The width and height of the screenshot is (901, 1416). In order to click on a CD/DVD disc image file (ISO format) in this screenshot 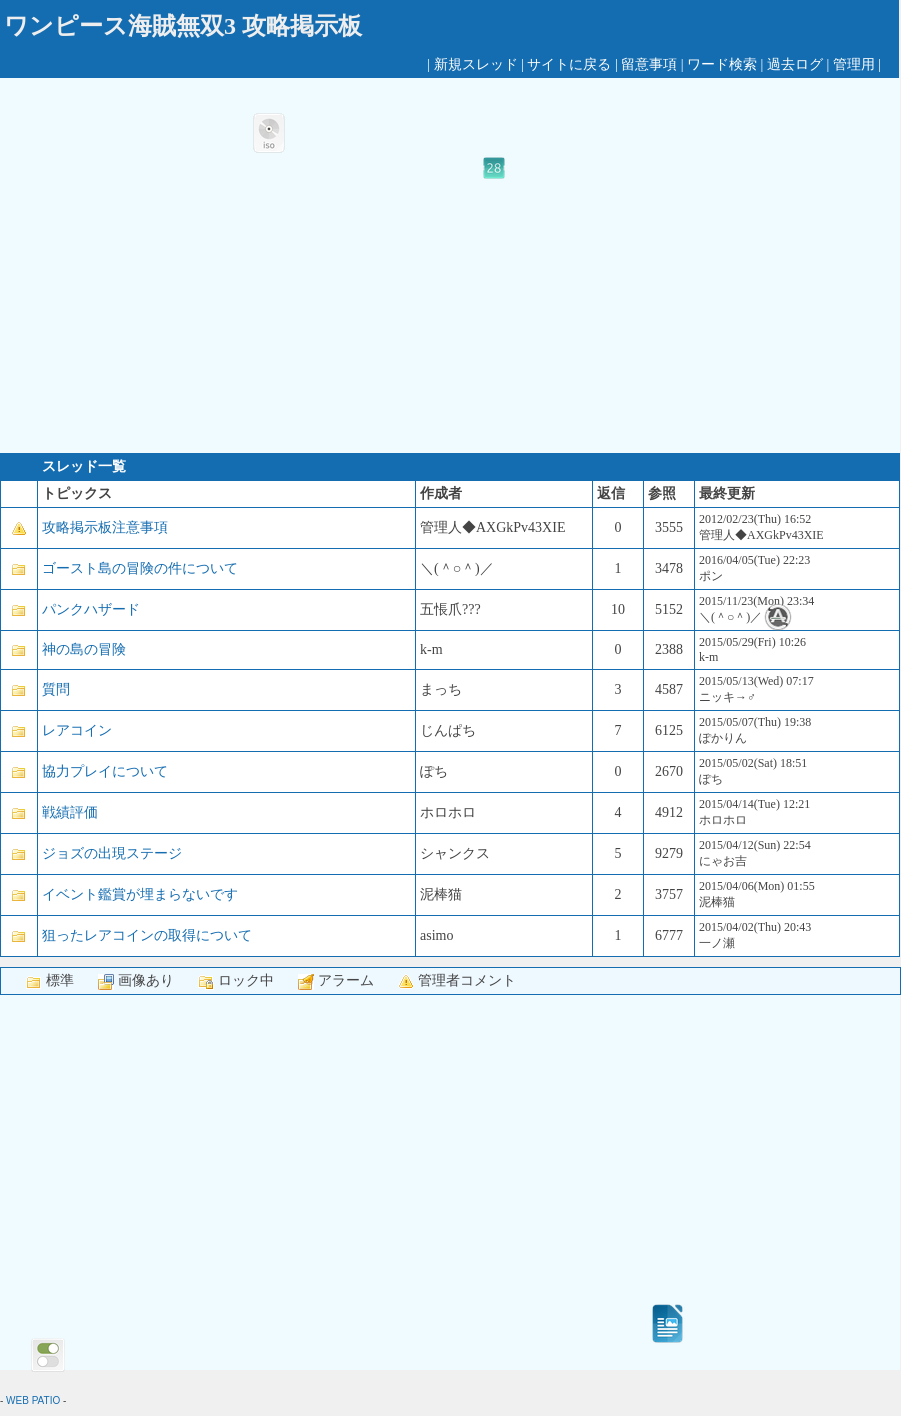, I will do `click(269, 133)`.